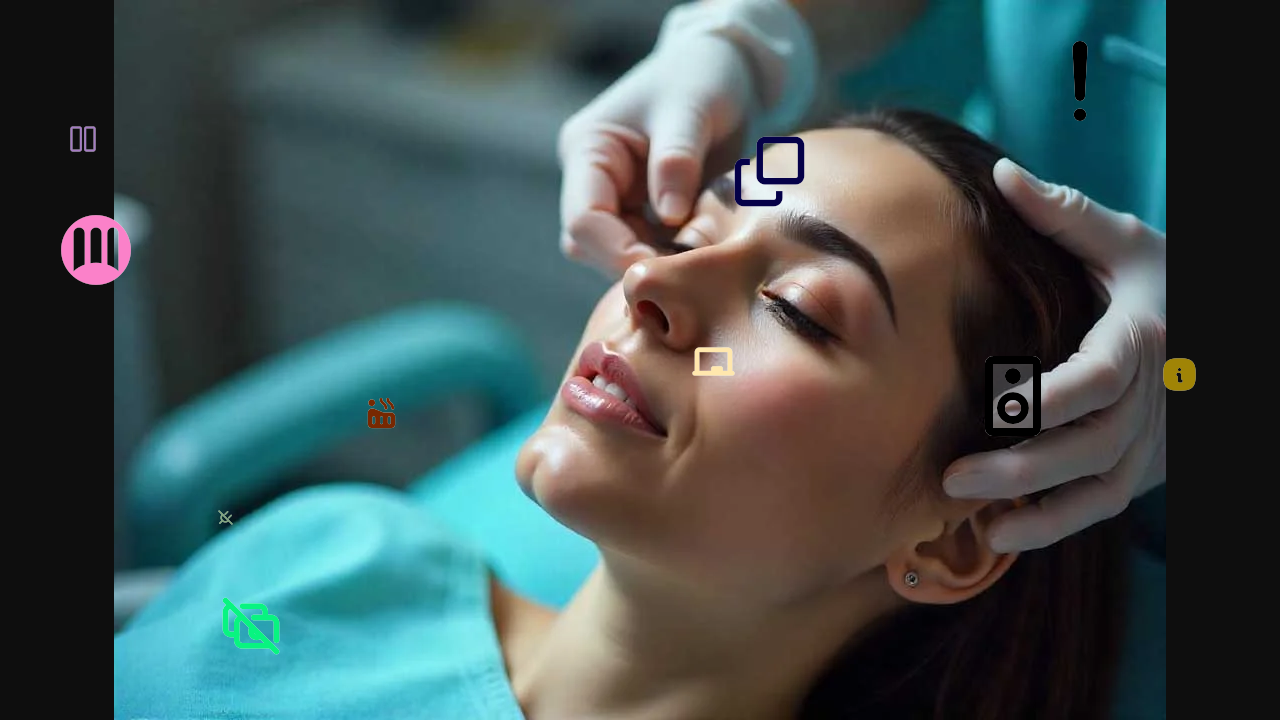 The width and height of the screenshot is (1280, 720). I want to click on access presentation or teaching mode, so click(713, 361).